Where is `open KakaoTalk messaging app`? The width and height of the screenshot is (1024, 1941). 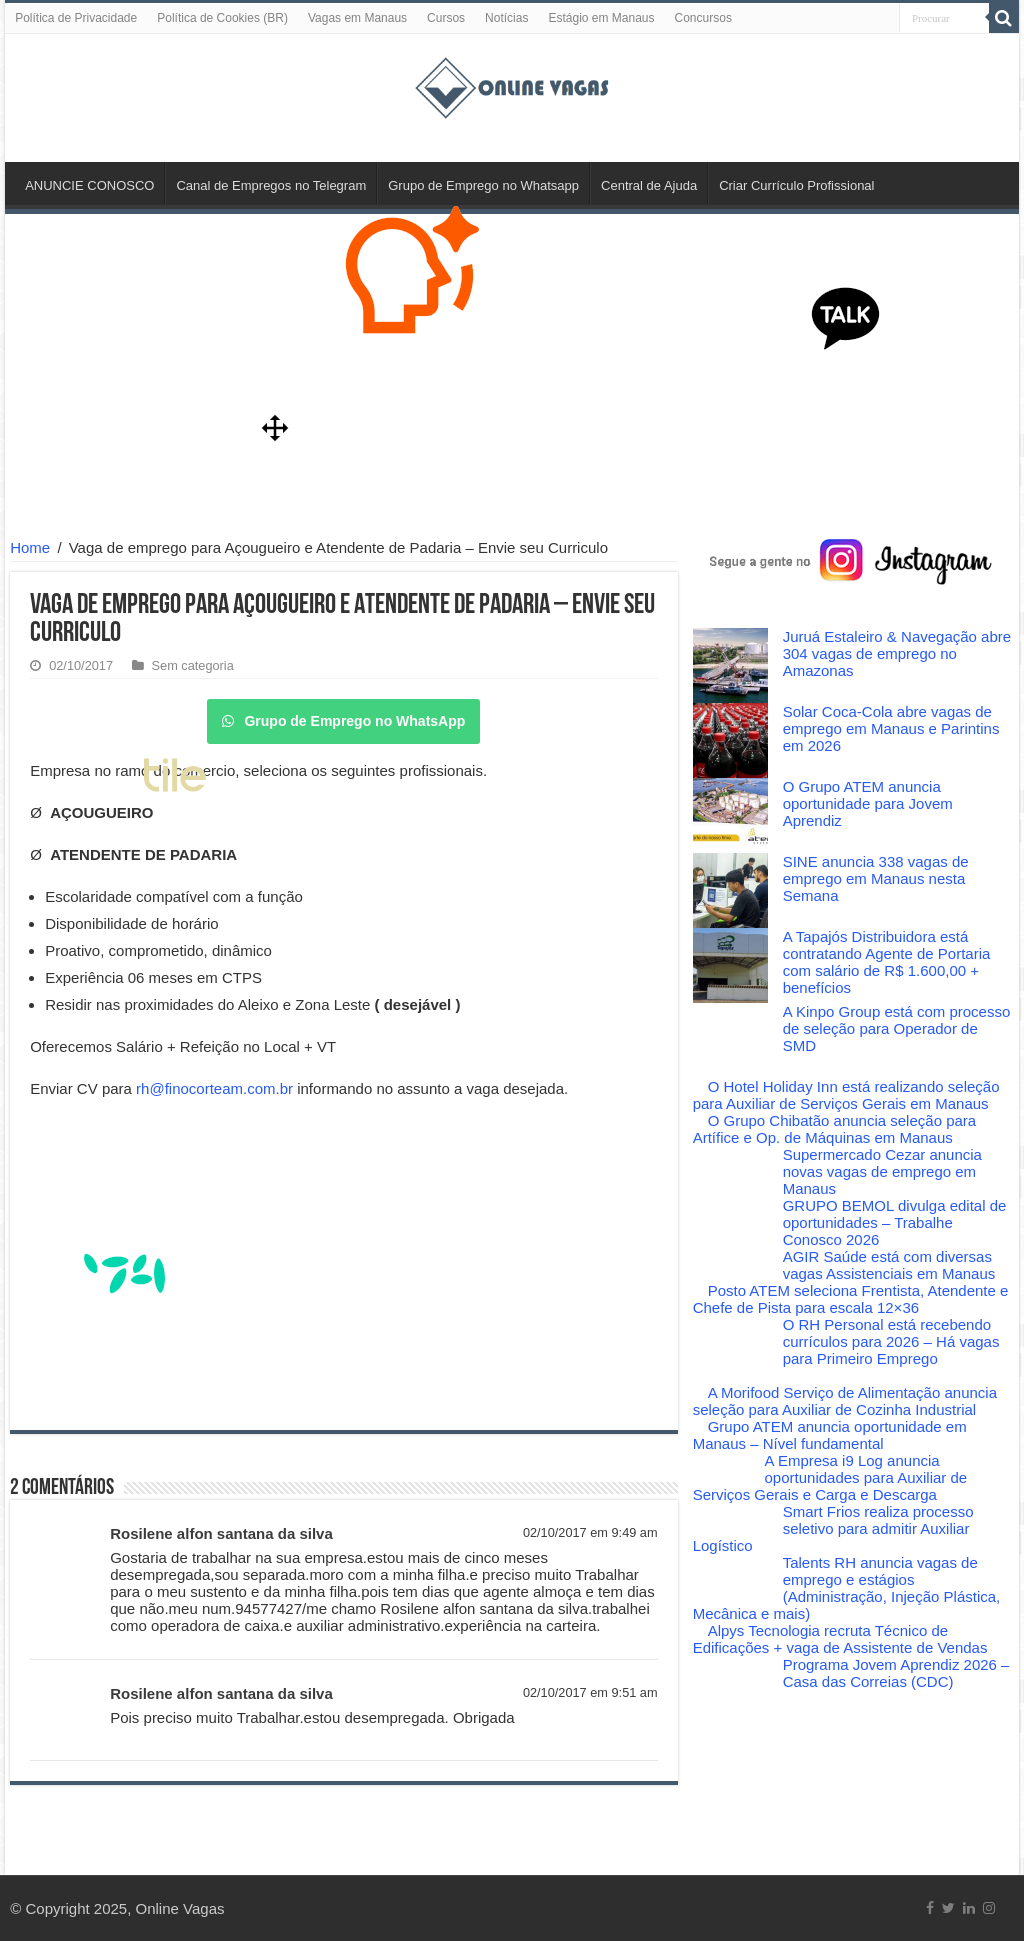 open KakaoTalk messaging app is located at coordinates (845, 316).